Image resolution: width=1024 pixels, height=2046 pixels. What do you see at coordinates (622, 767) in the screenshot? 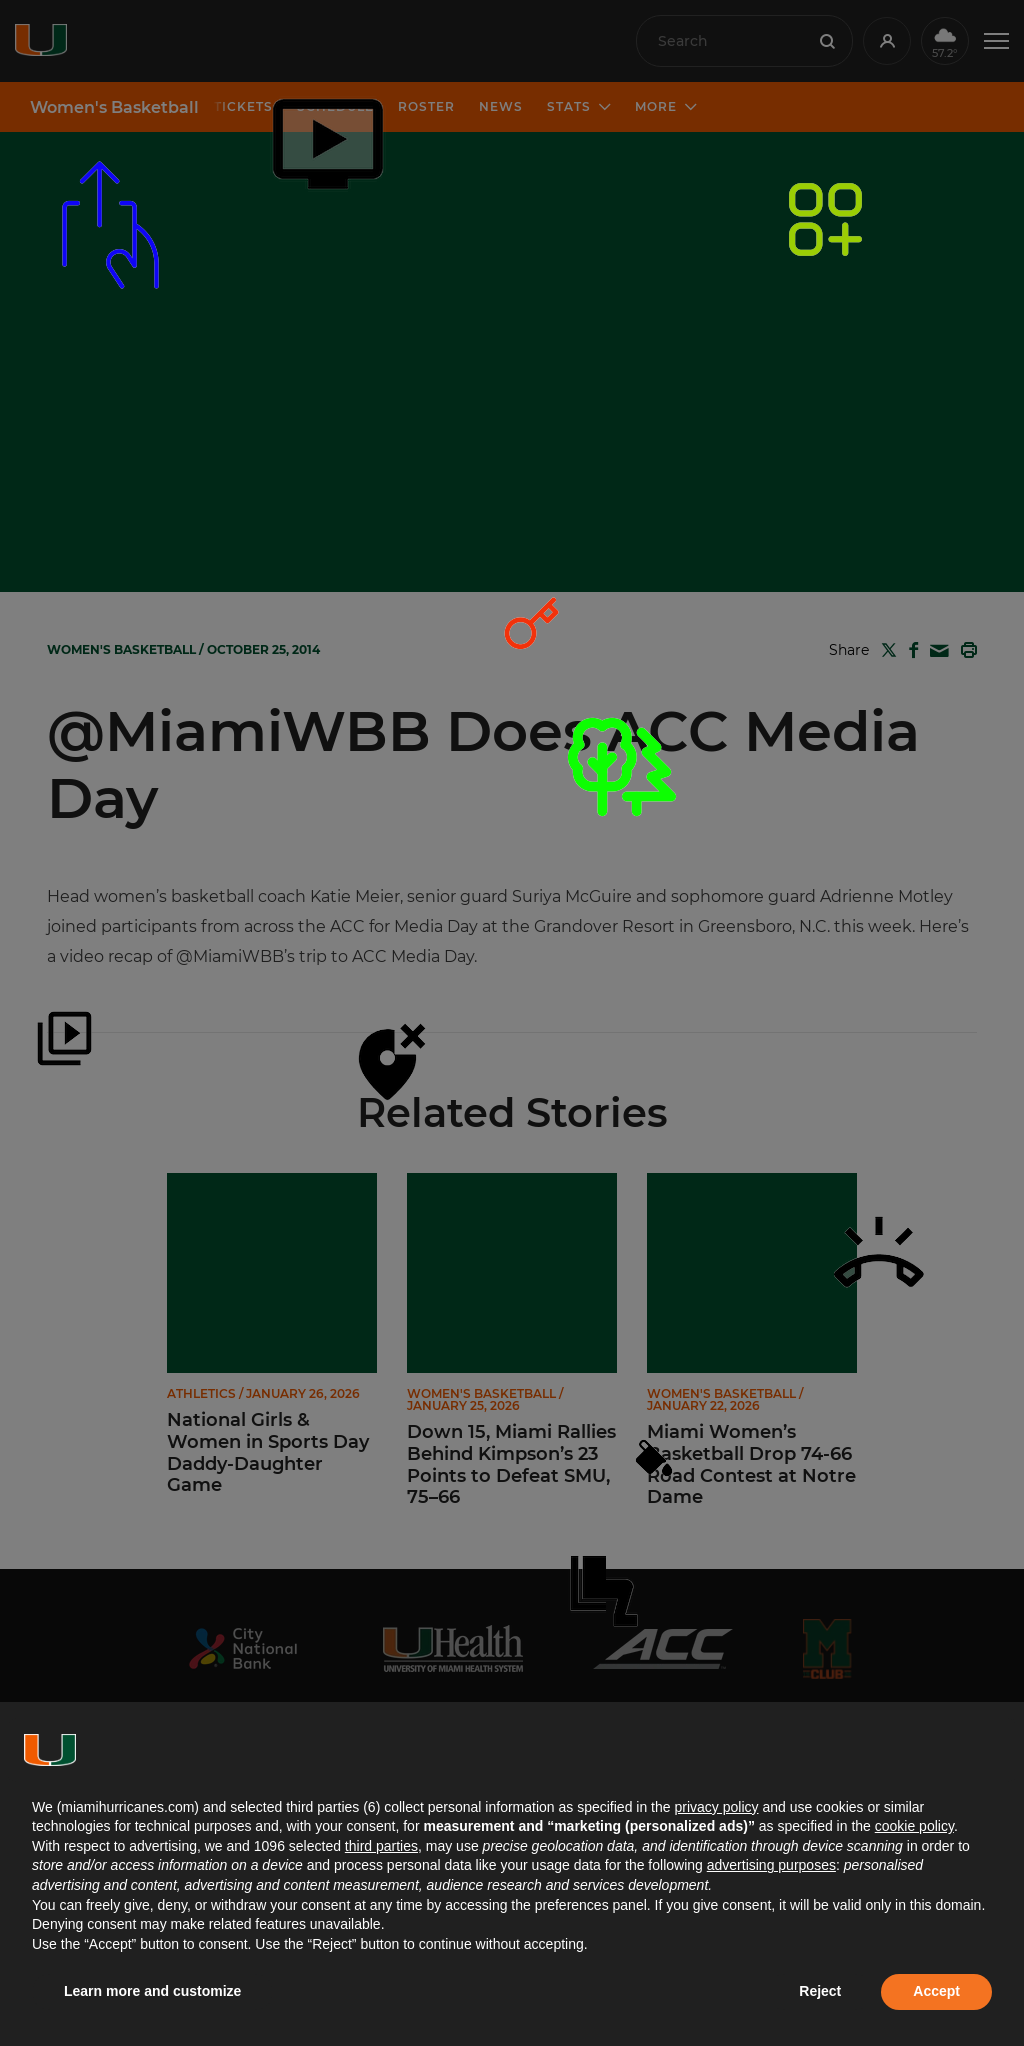
I see `view parks or nature areas nearby` at bounding box center [622, 767].